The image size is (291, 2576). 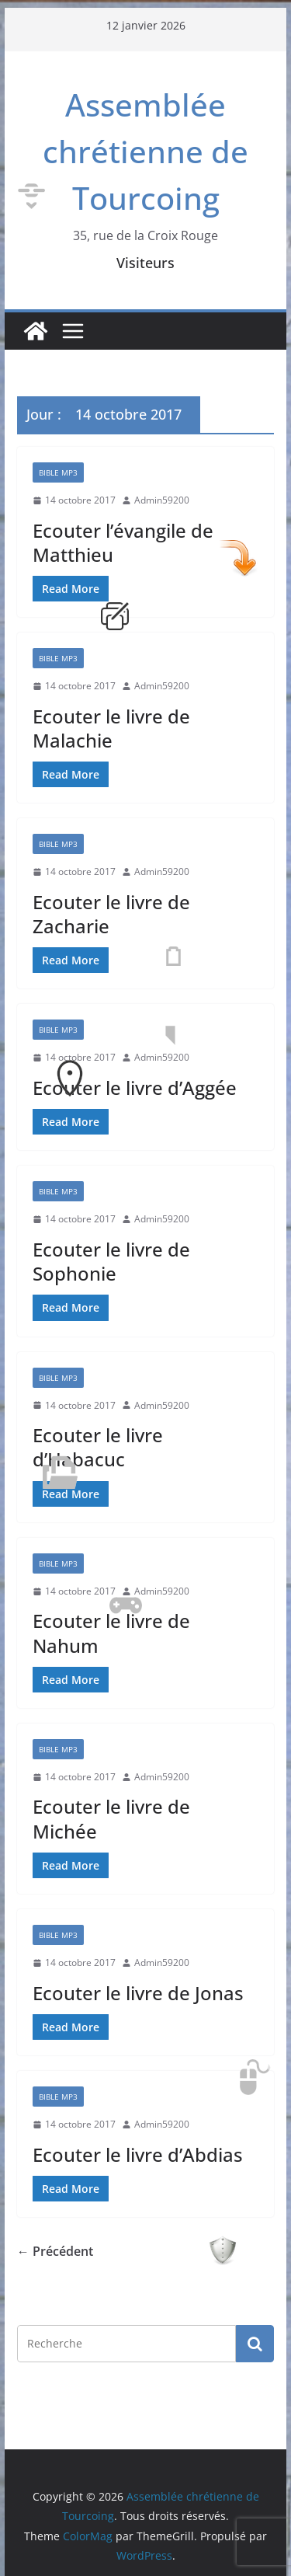 What do you see at coordinates (31, 195) in the screenshot?
I see `insert a hyperlink into text or document` at bounding box center [31, 195].